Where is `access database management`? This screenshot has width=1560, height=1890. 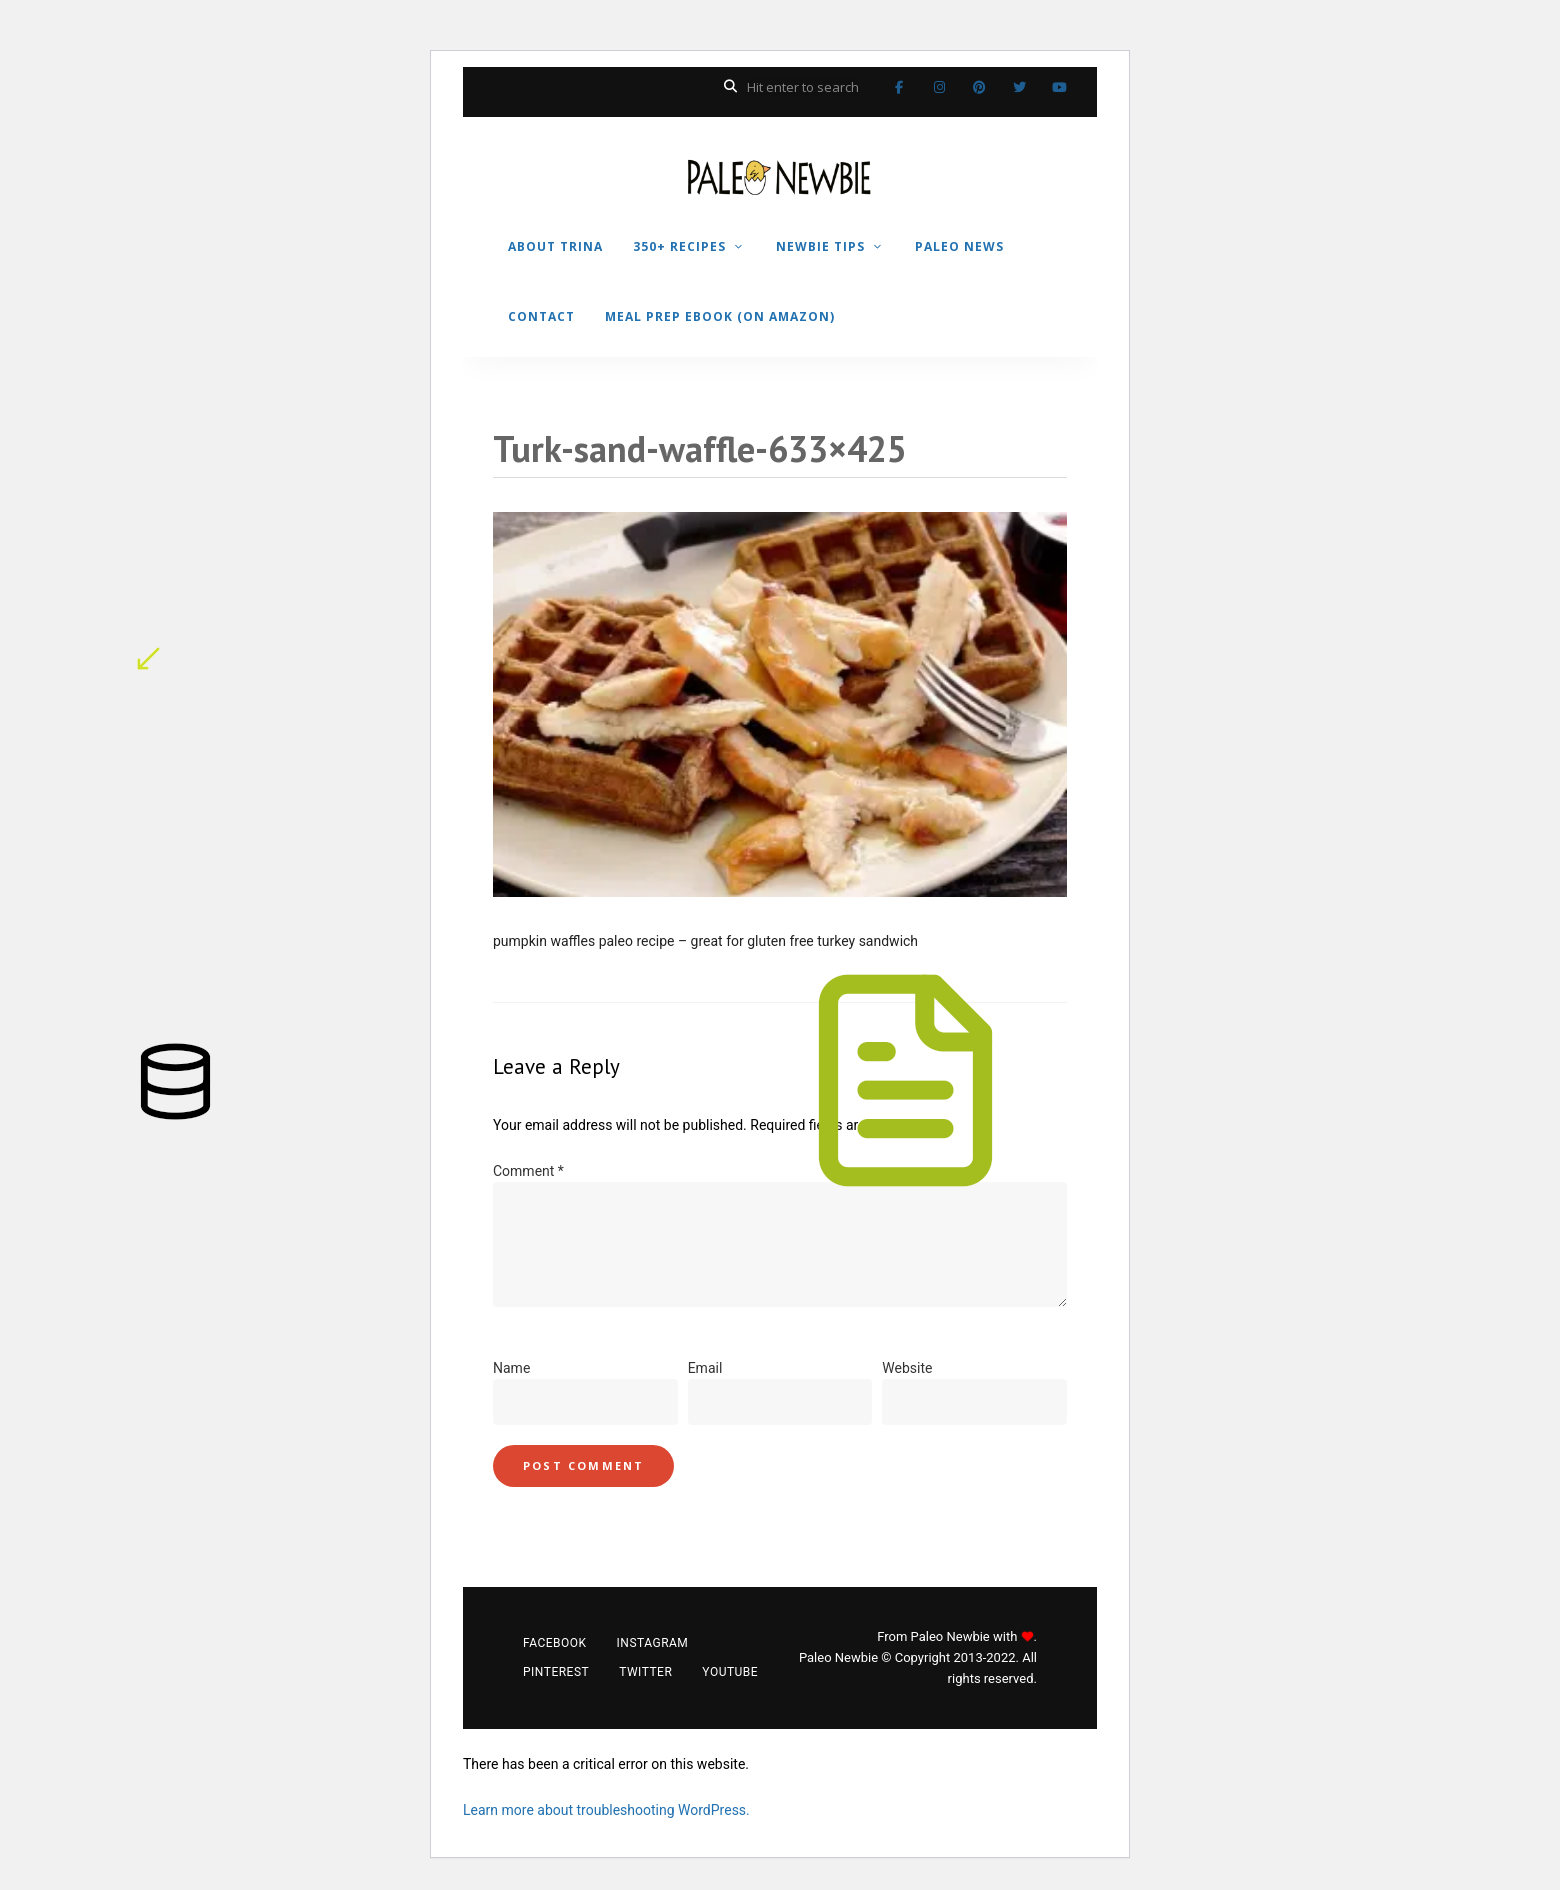
access database management is located at coordinates (175, 1081).